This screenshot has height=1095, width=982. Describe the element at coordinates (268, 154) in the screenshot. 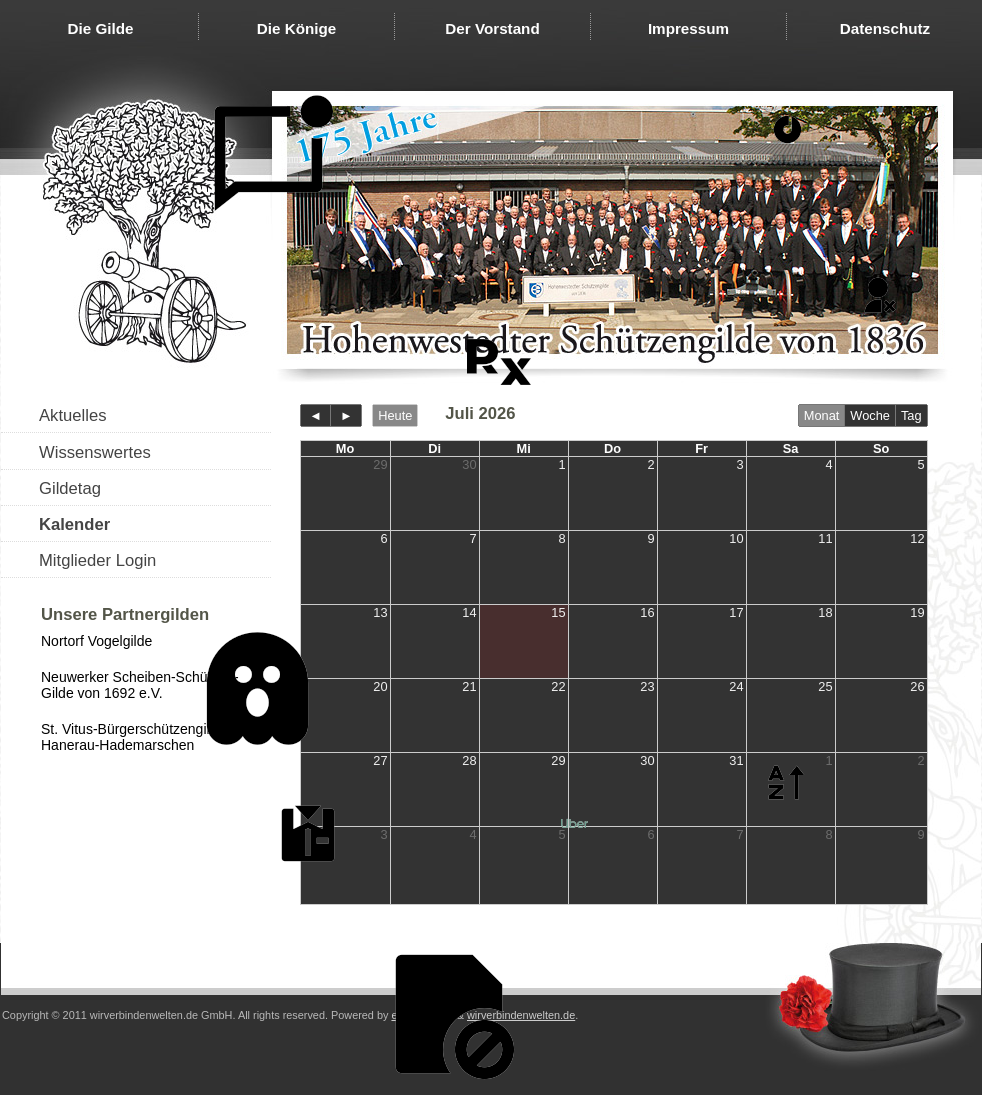

I see `indicates unread messages in chat` at that location.